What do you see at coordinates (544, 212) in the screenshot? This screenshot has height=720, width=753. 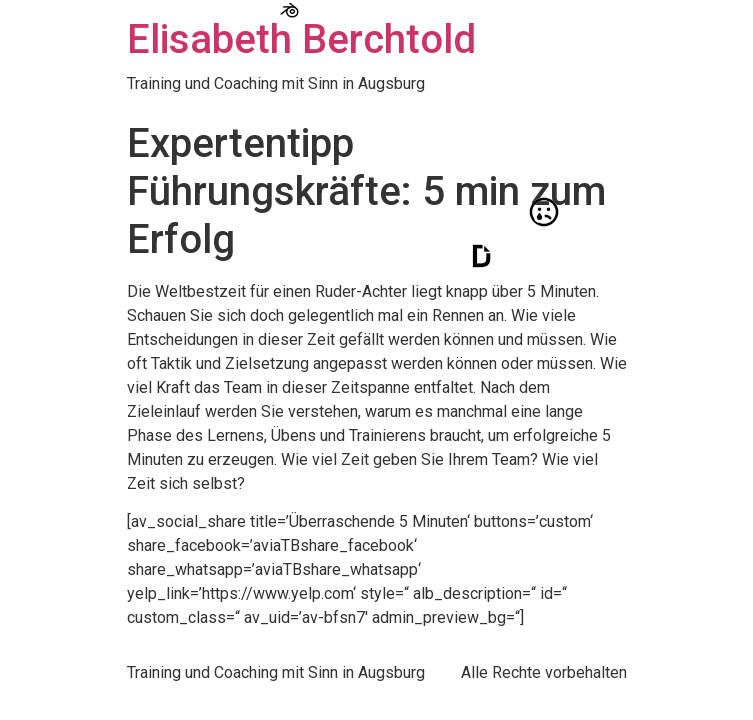 I see `indicates an error or something went wrong` at bounding box center [544, 212].